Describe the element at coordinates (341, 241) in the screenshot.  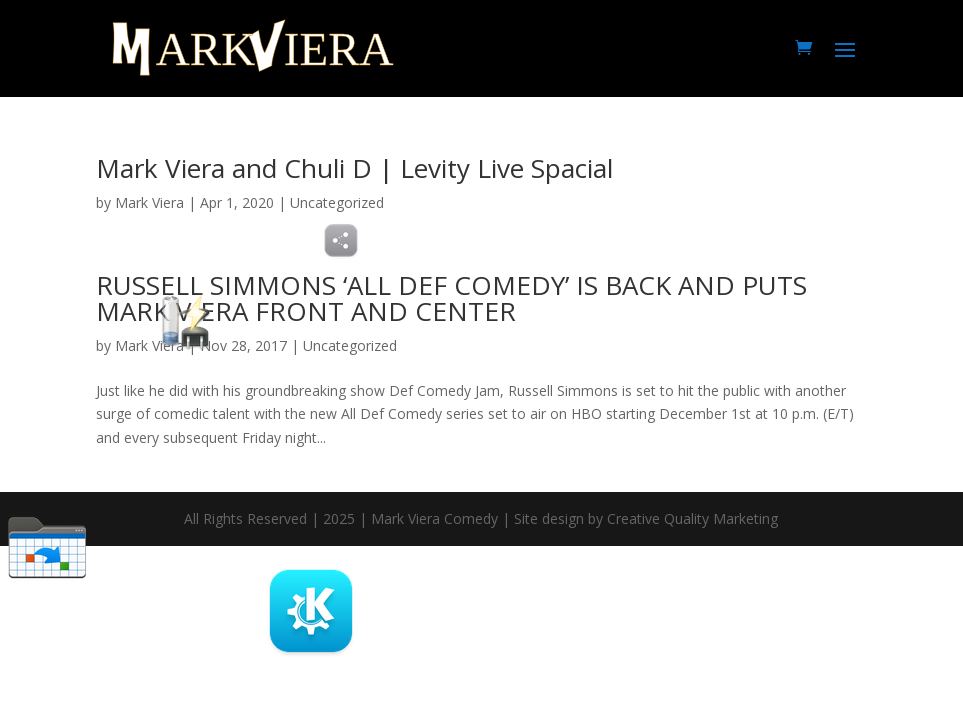
I see `open network sharing preferences` at that location.